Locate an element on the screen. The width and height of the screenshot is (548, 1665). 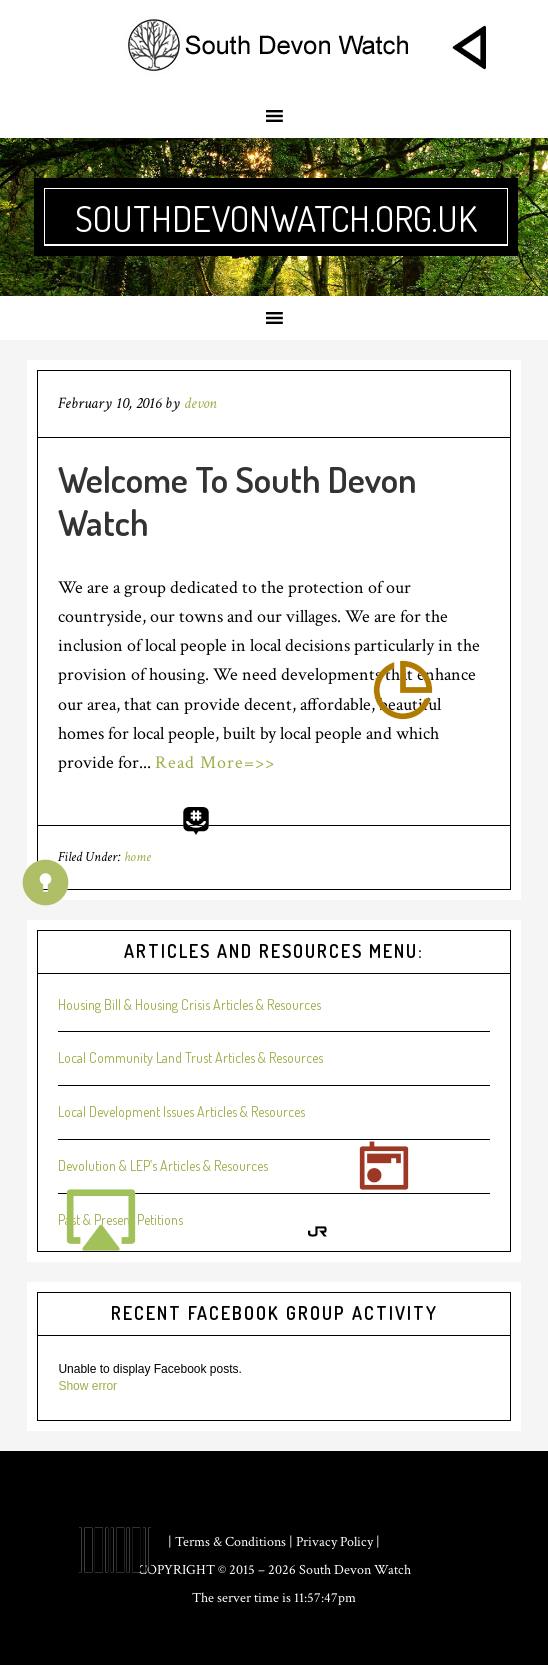
open GroupMe messaging app is located at coordinates (196, 821).